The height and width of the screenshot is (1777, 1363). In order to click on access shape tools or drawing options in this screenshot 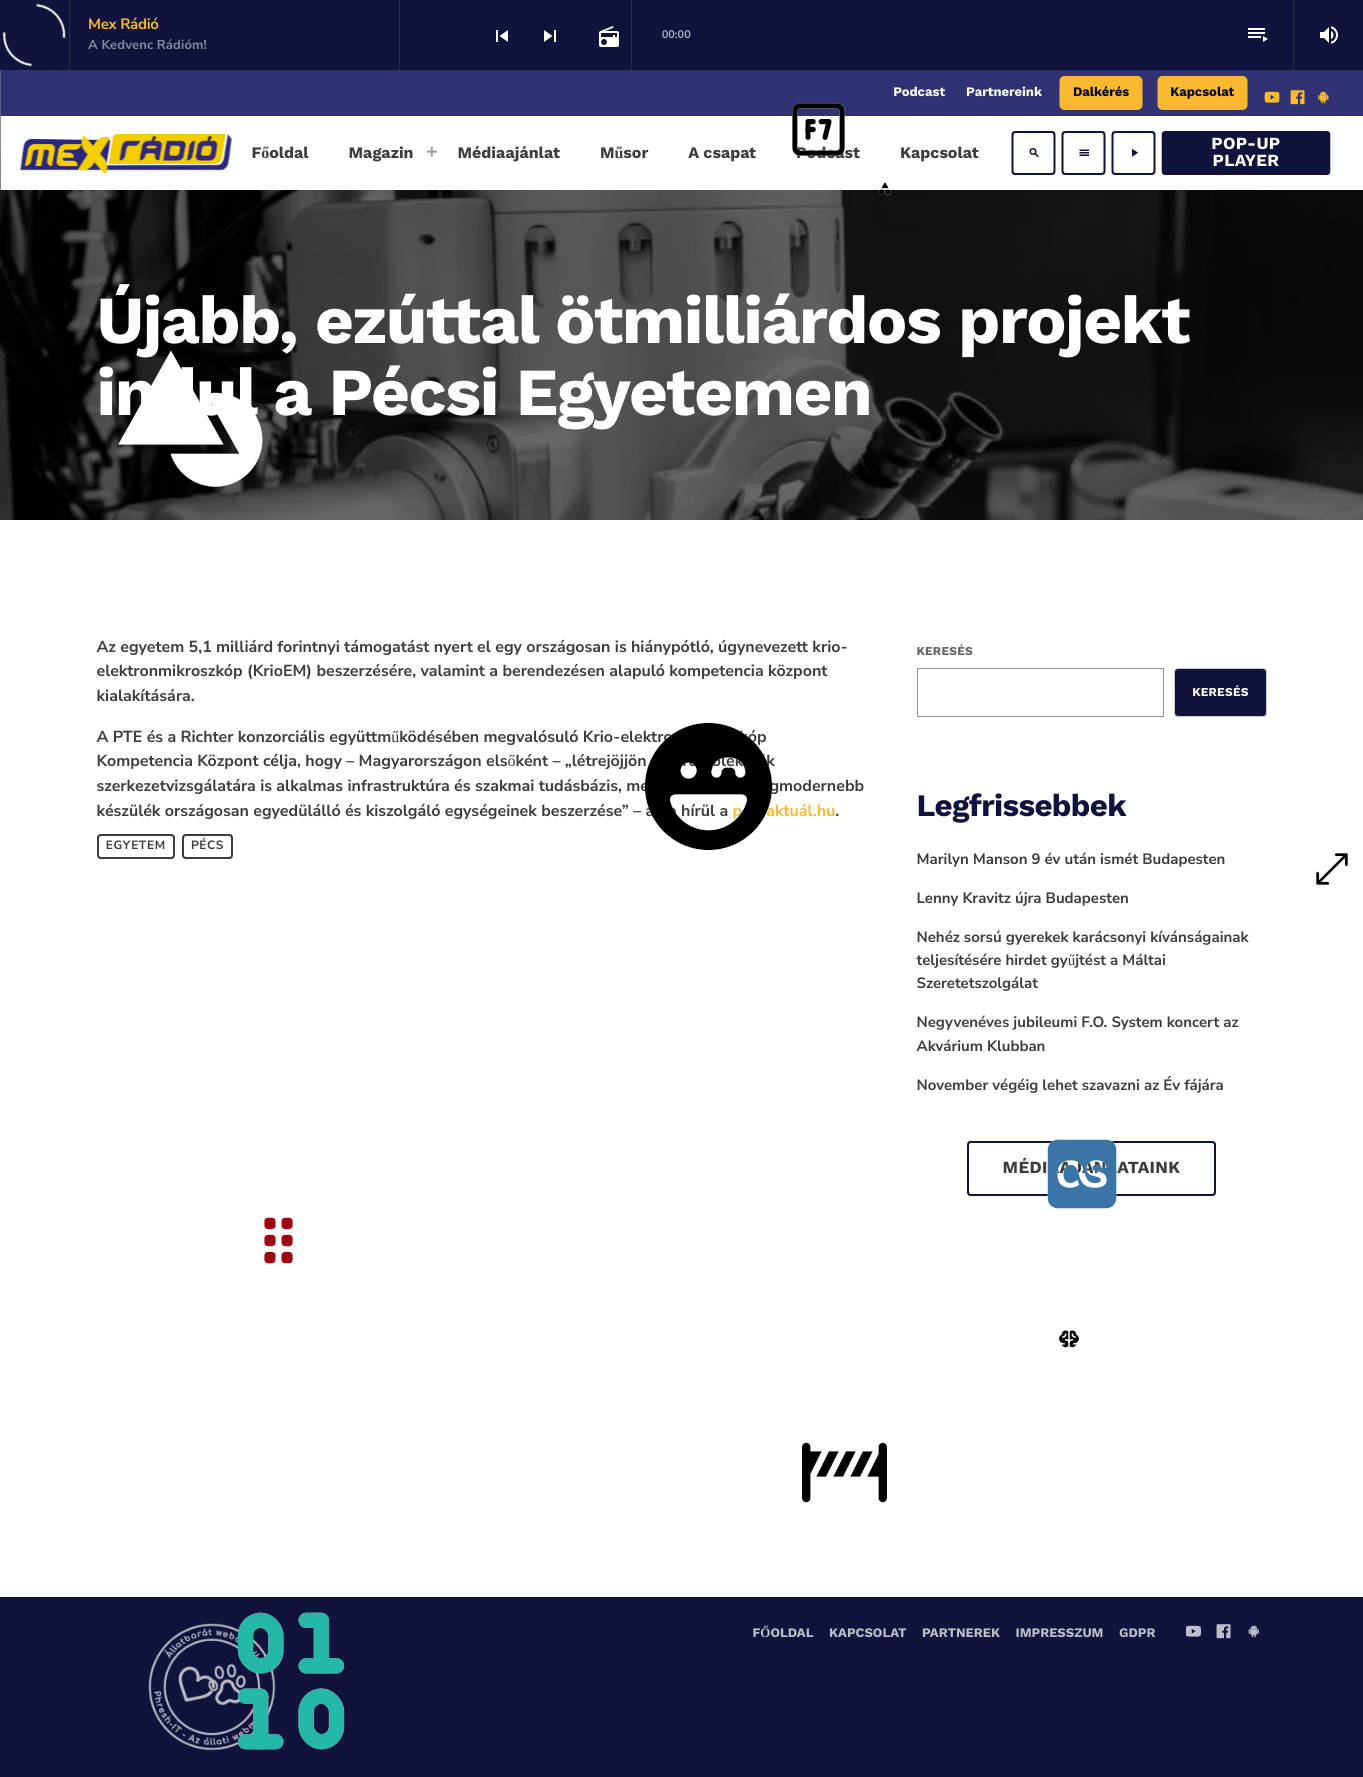, I will do `click(192, 421)`.